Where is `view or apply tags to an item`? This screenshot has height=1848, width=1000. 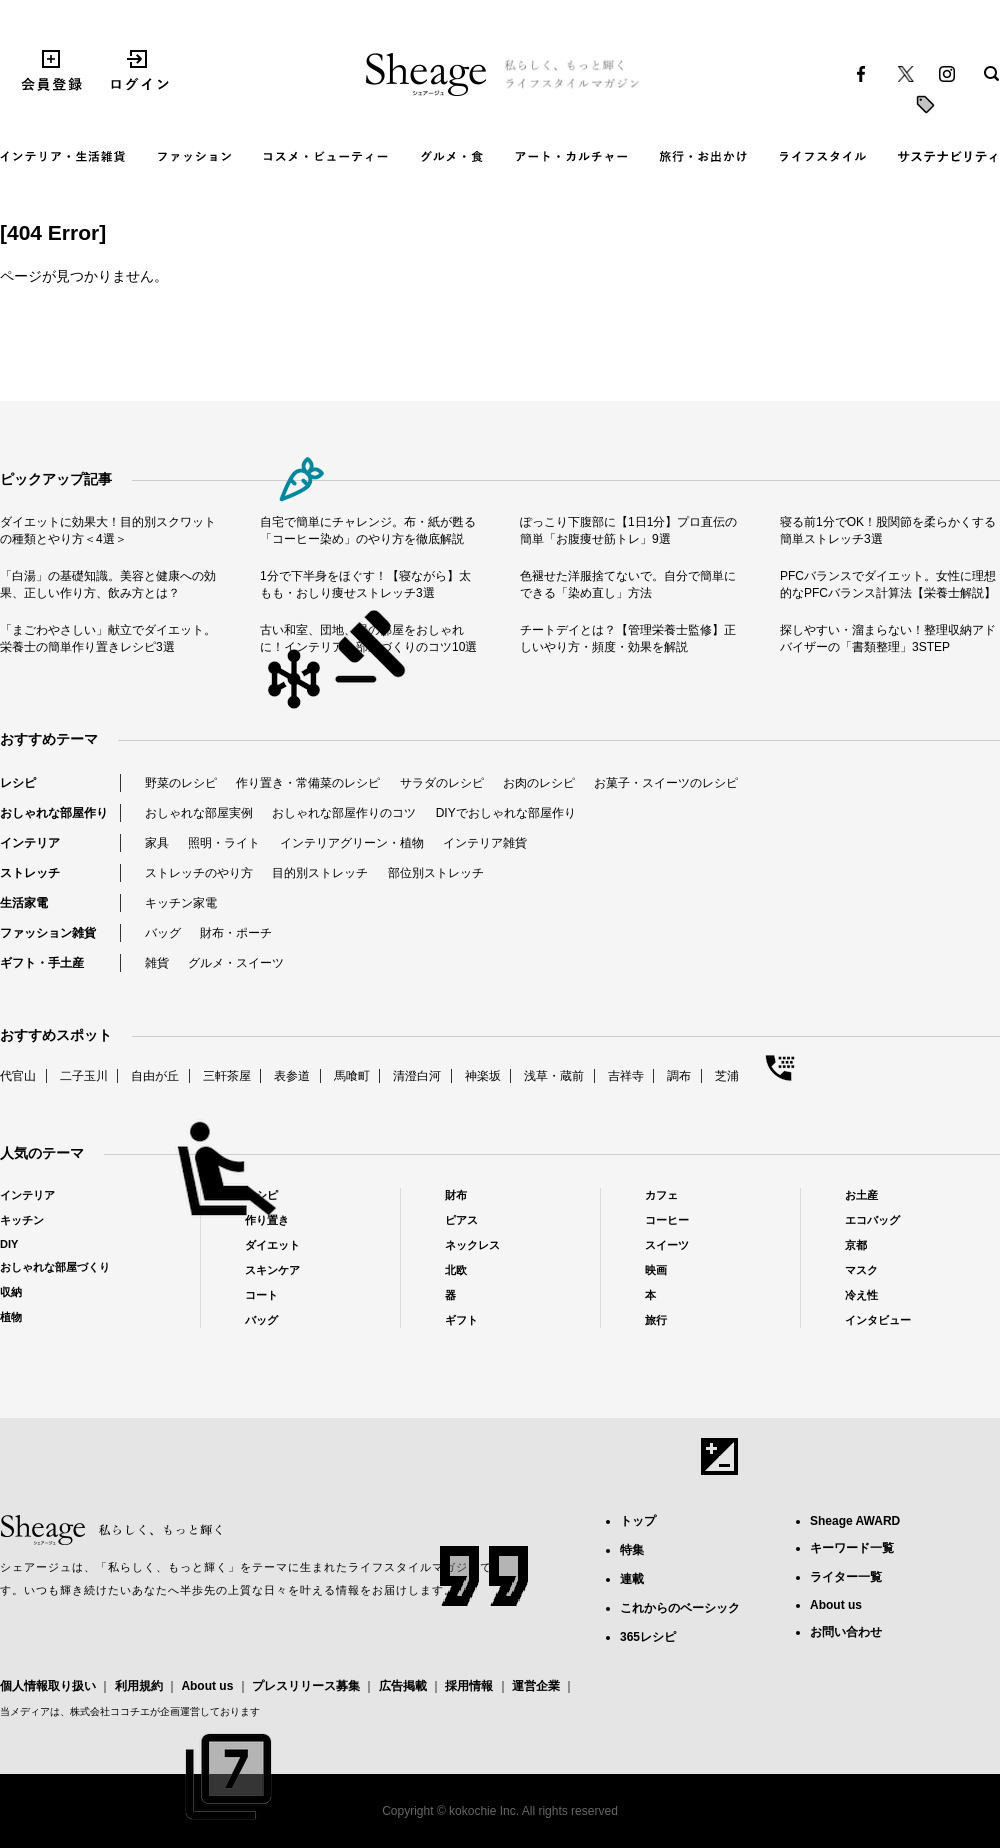
view or apply tags to an item is located at coordinates (925, 104).